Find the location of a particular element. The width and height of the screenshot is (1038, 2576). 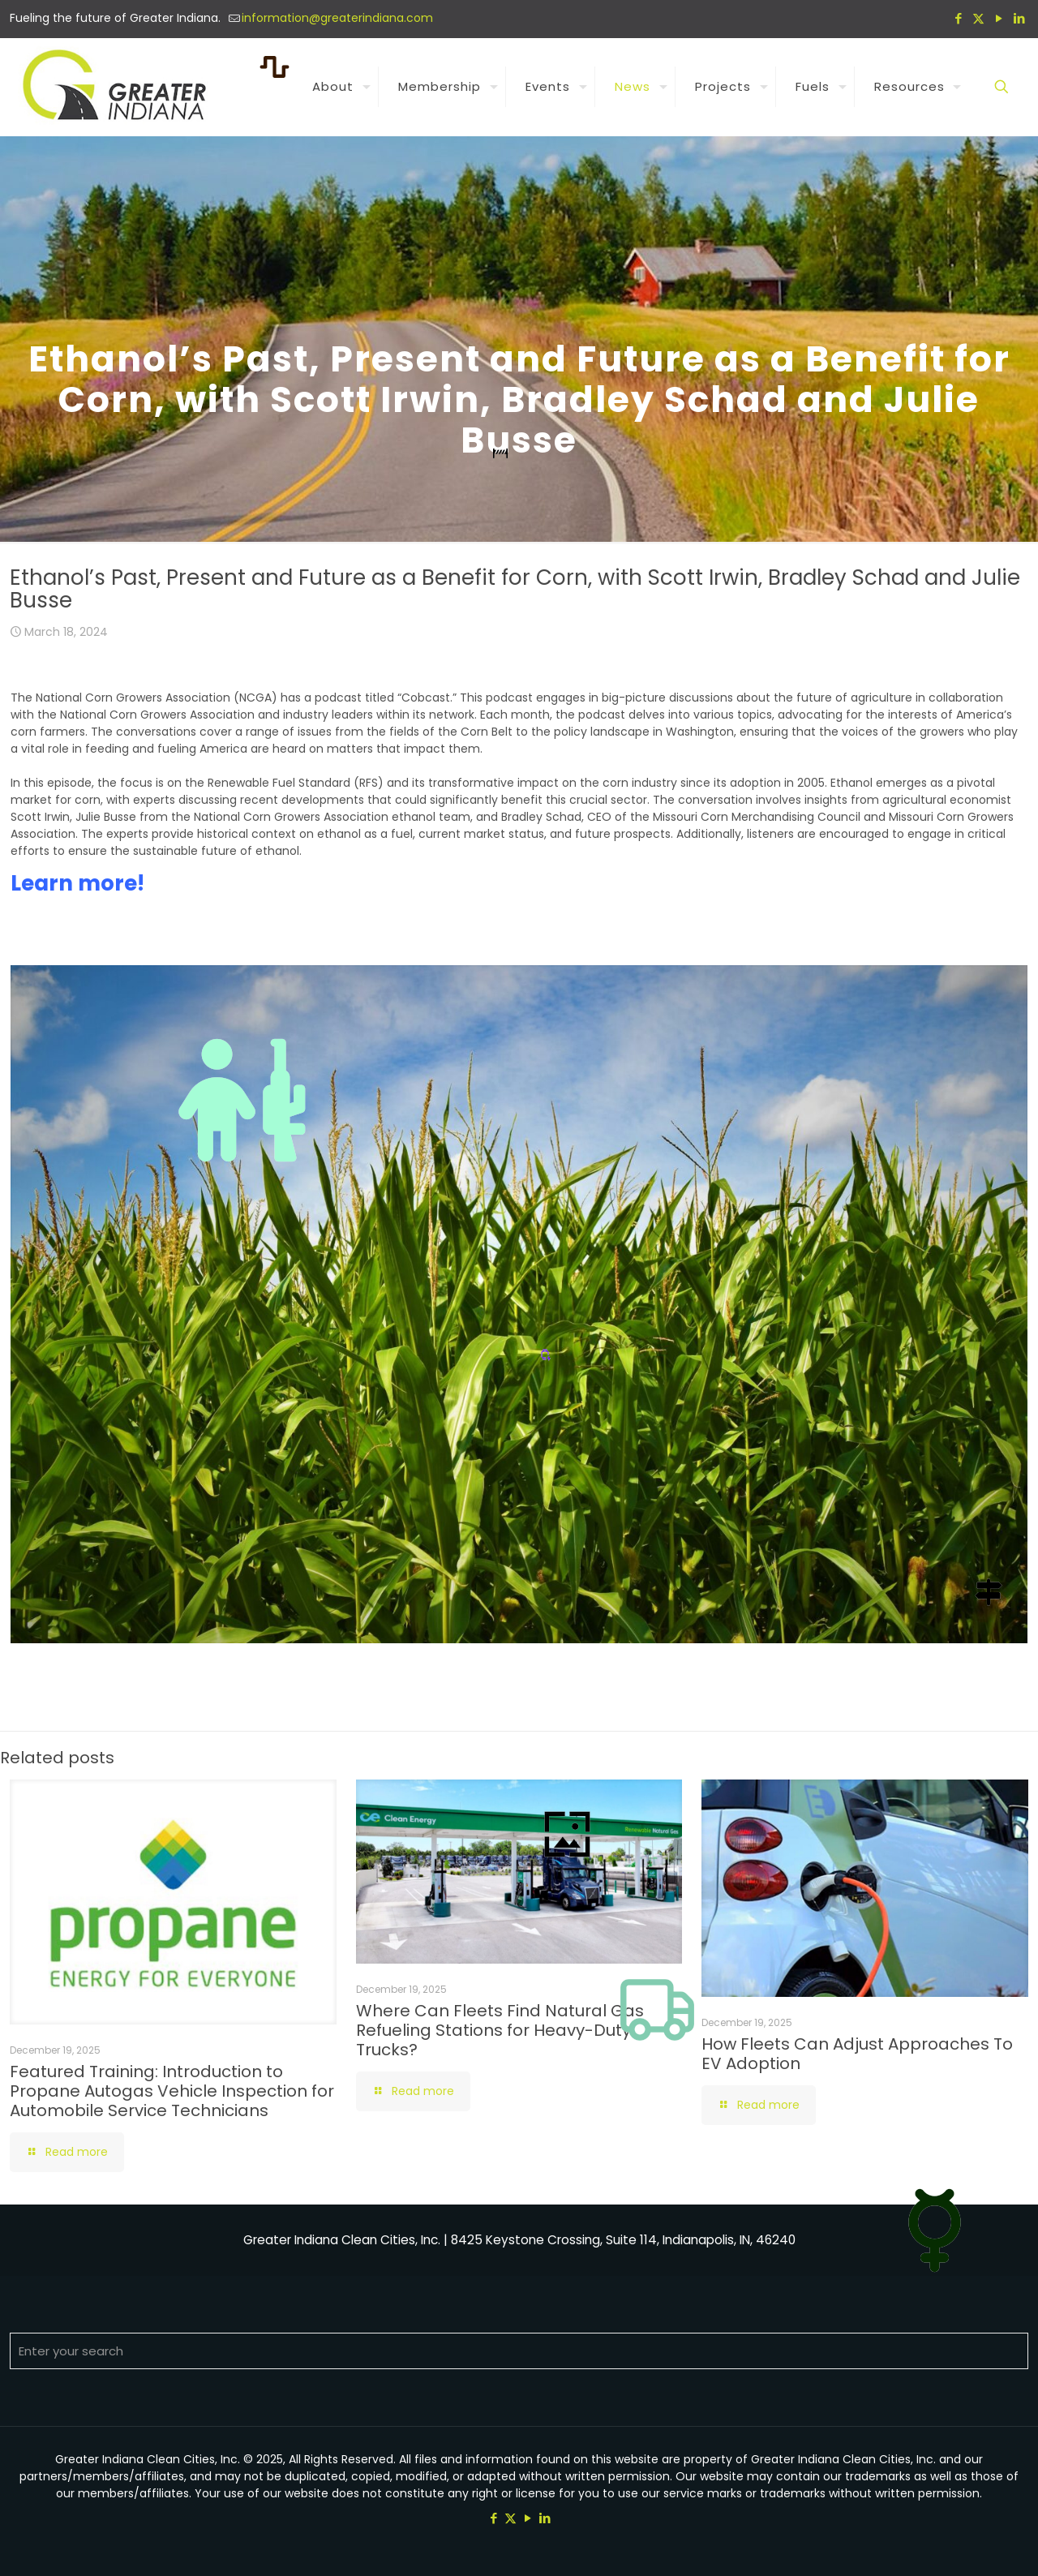

change or set wallpaper is located at coordinates (567, 1834).